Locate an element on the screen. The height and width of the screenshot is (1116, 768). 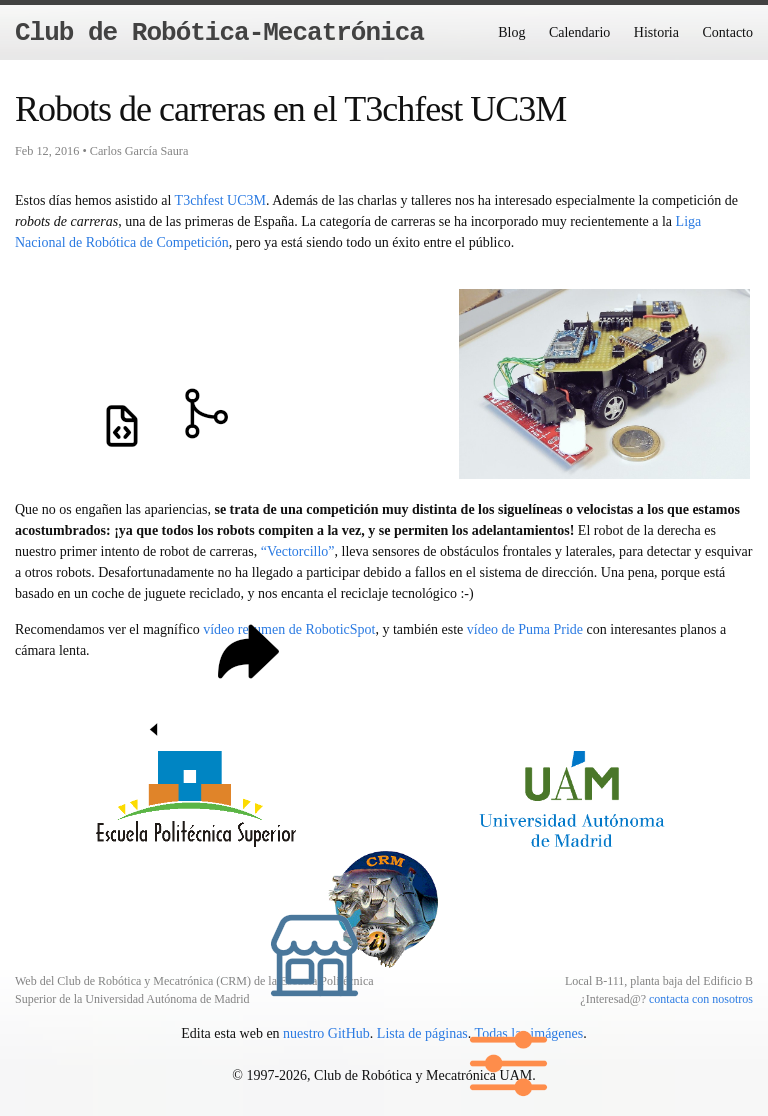
open settings or preferences is located at coordinates (508, 1063).